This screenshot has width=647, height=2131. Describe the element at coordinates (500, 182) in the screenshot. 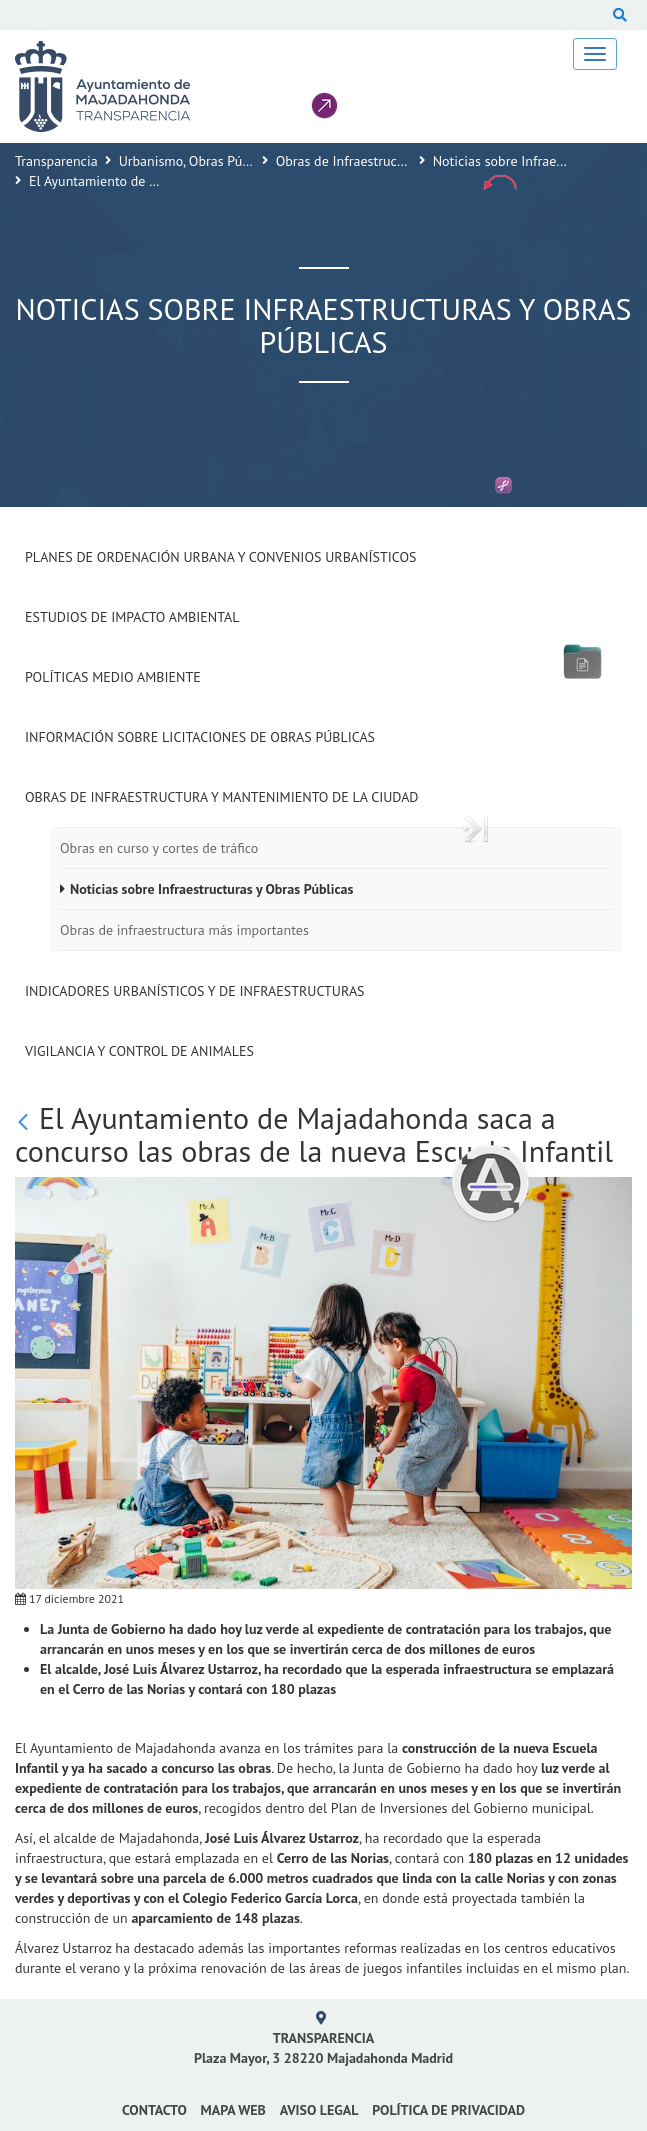

I see `undo the last action` at that location.